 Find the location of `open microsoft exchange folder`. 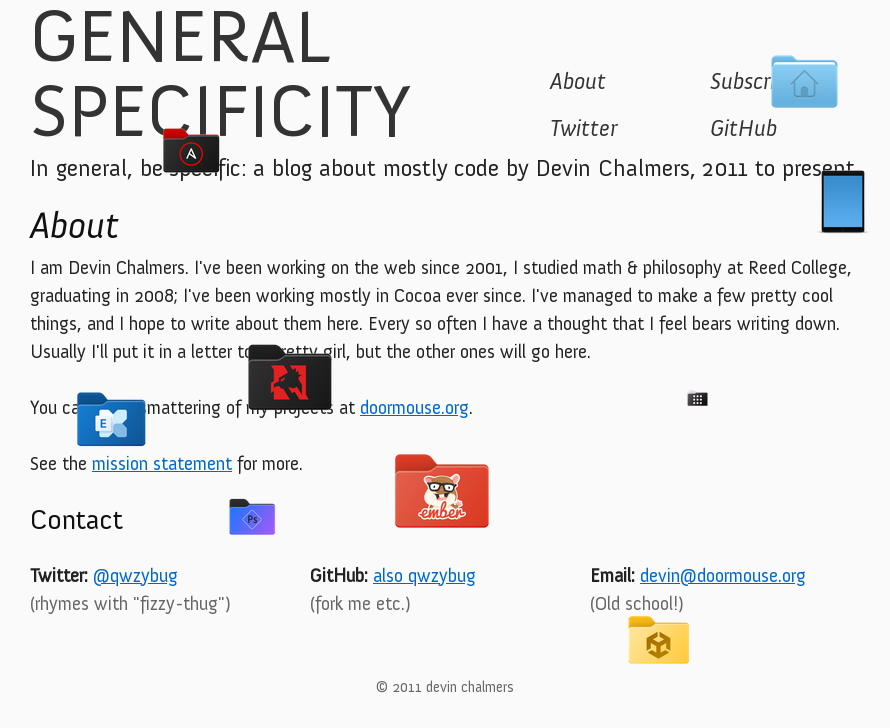

open microsoft exchange folder is located at coordinates (111, 421).